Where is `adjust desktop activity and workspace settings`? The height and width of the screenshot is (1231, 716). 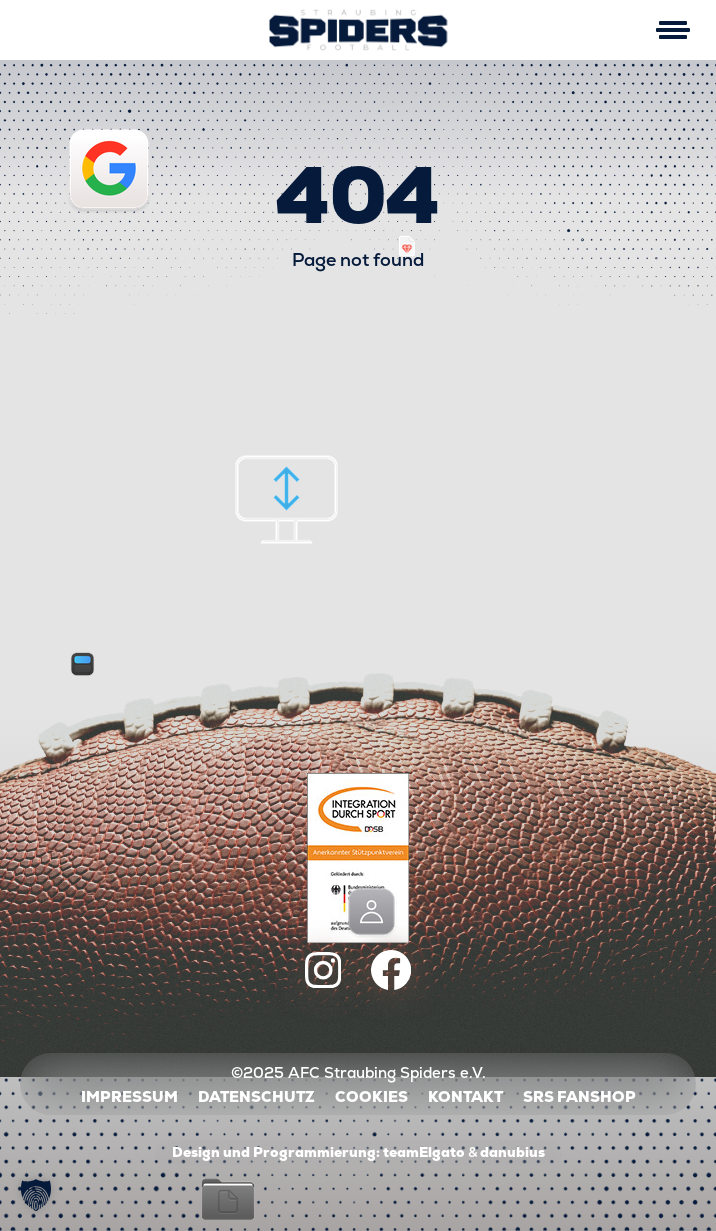 adjust desktop activity and workspace settings is located at coordinates (82, 664).